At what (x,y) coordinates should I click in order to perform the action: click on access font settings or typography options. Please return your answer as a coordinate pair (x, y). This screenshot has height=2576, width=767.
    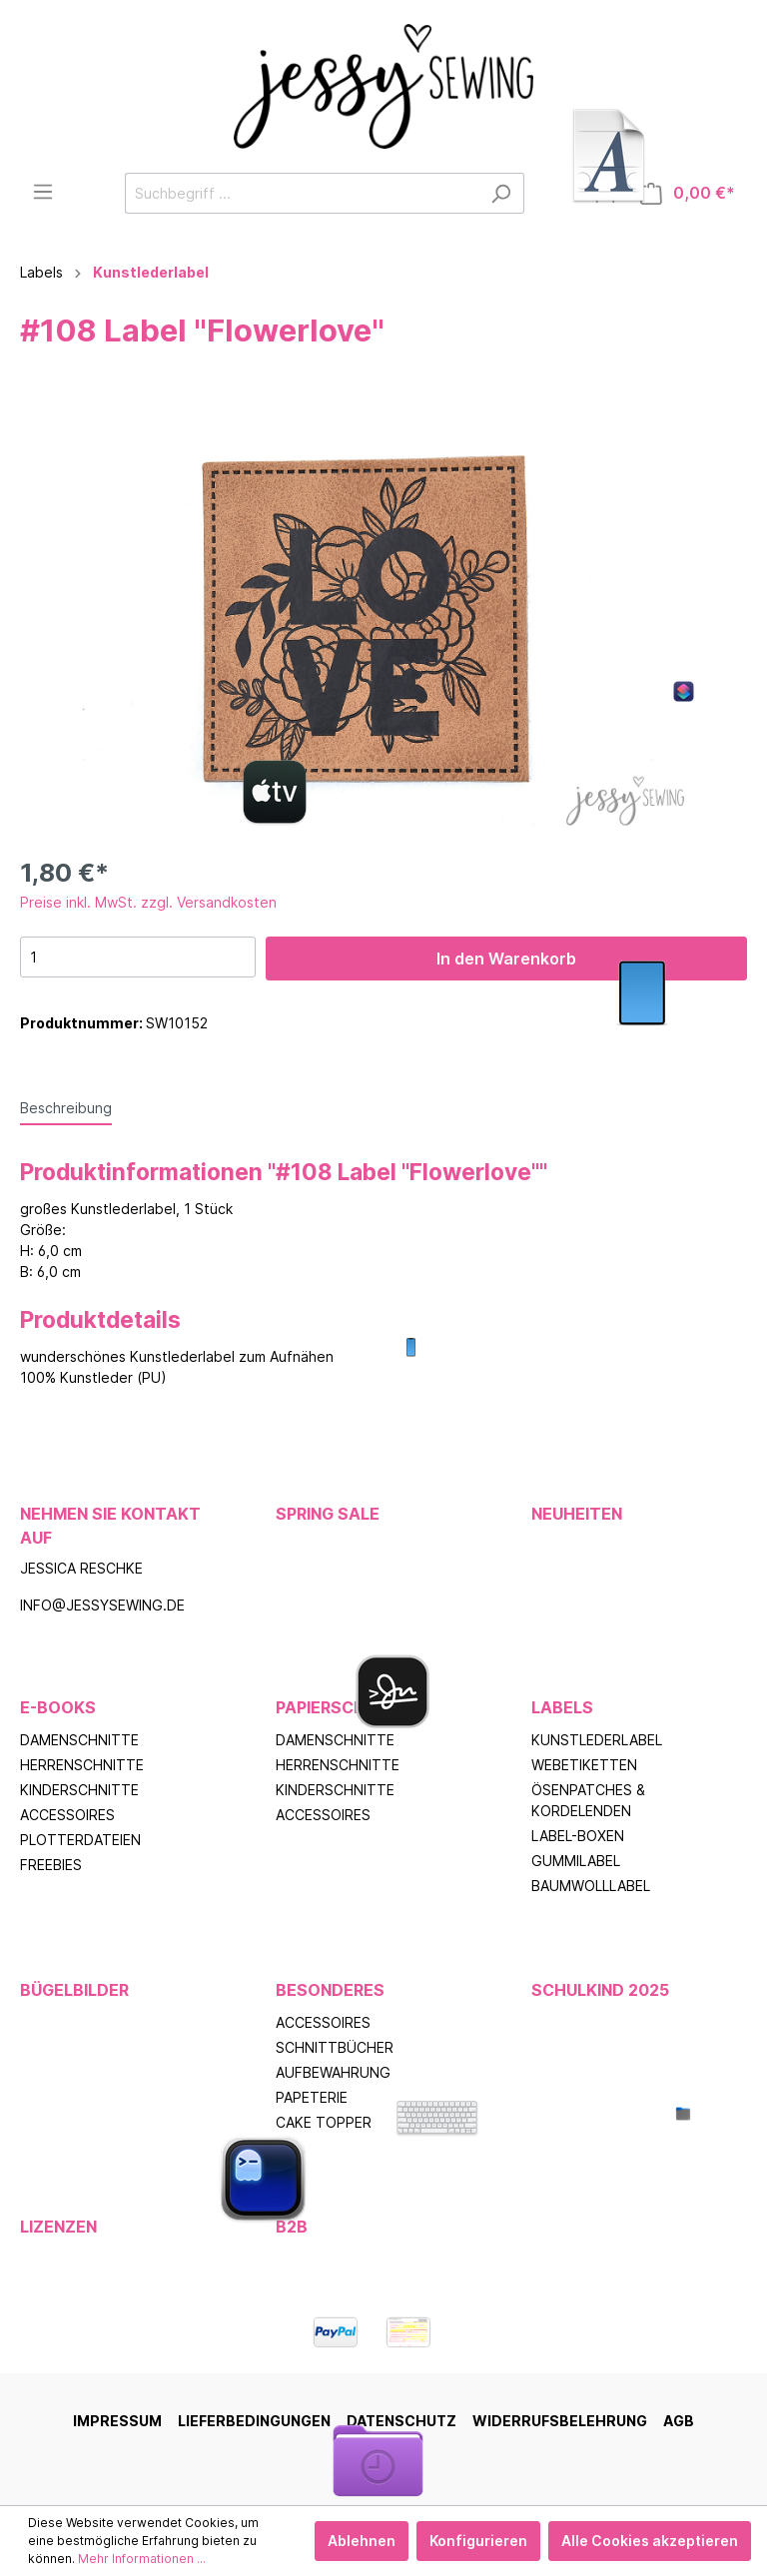
    Looking at the image, I should click on (608, 157).